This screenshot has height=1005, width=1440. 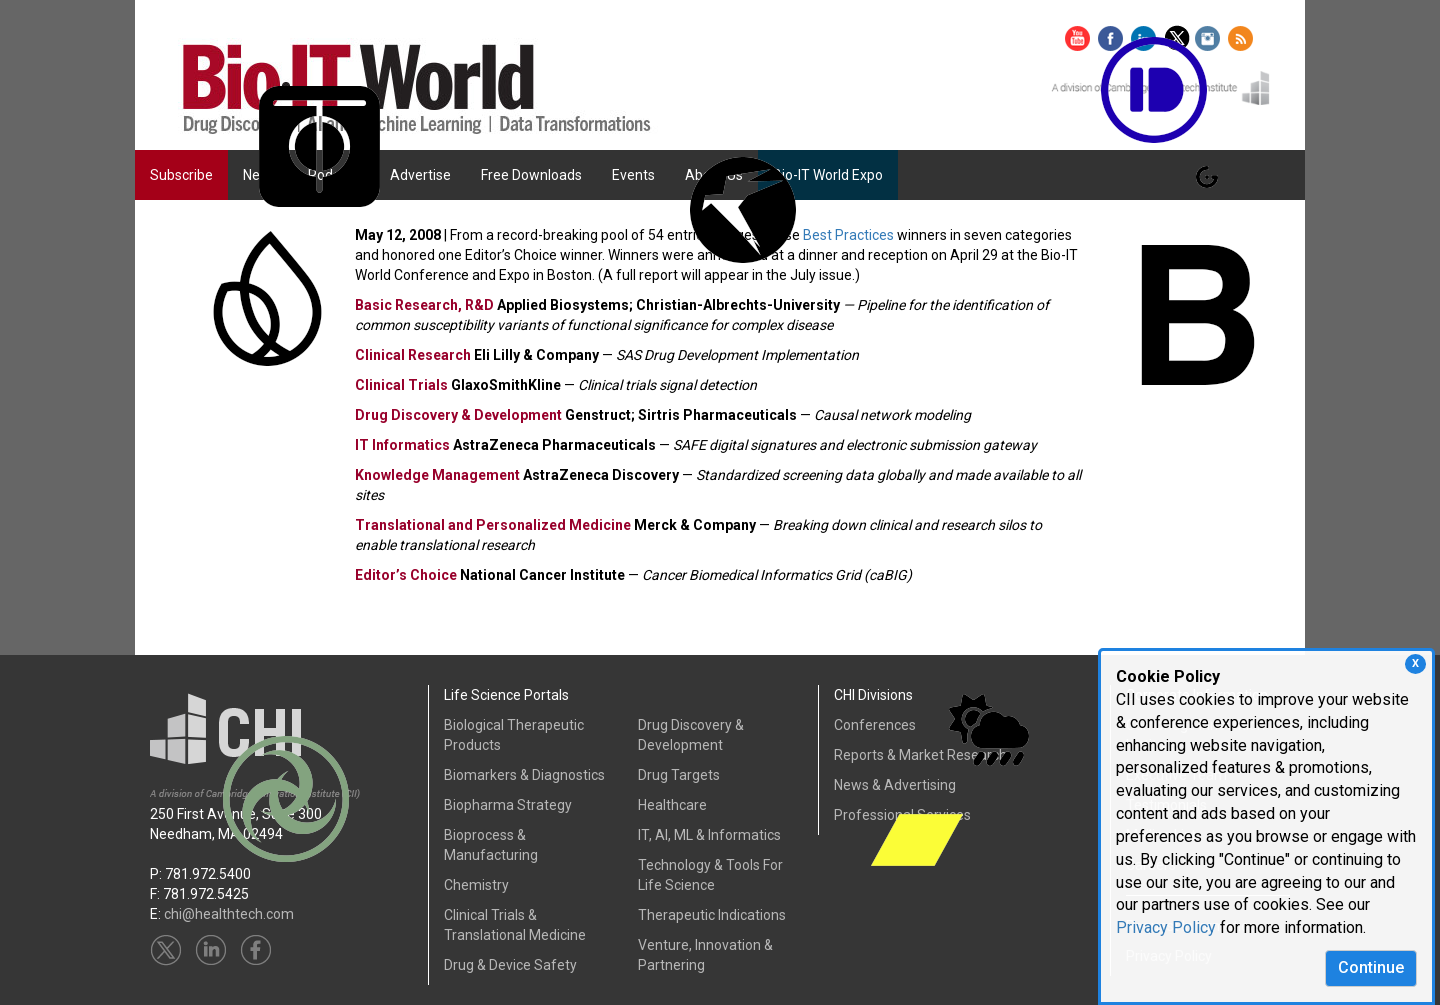 What do you see at coordinates (267, 298) in the screenshot?
I see `access Firebase console or services` at bounding box center [267, 298].